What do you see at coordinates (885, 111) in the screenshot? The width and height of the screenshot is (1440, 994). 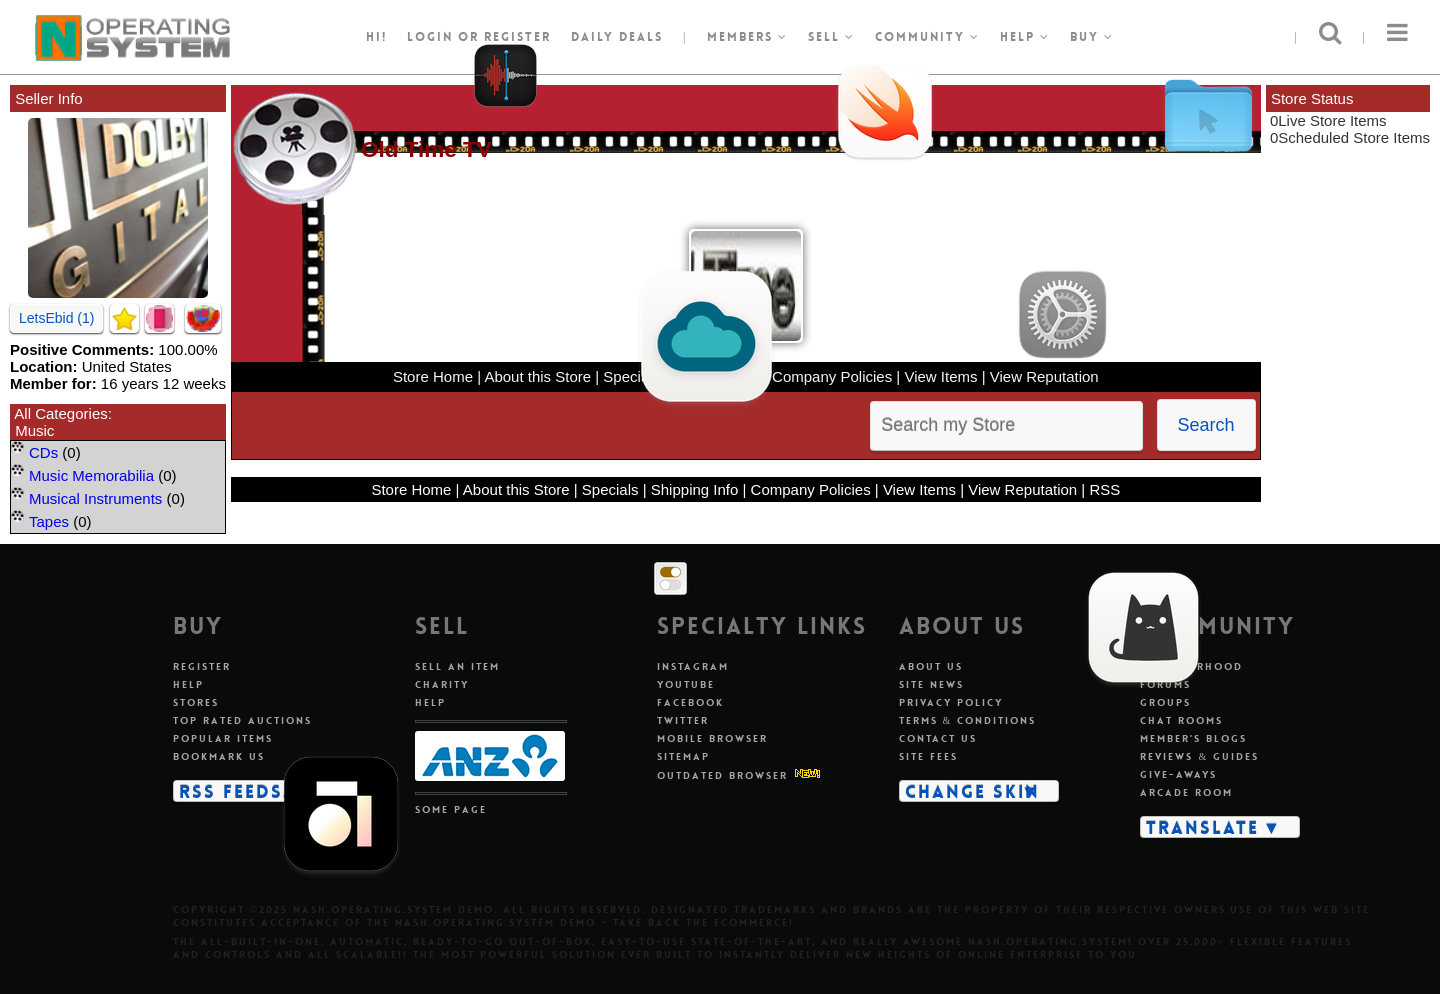 I see `open Swift Playgrounds app` at bounding box center [885, 111].